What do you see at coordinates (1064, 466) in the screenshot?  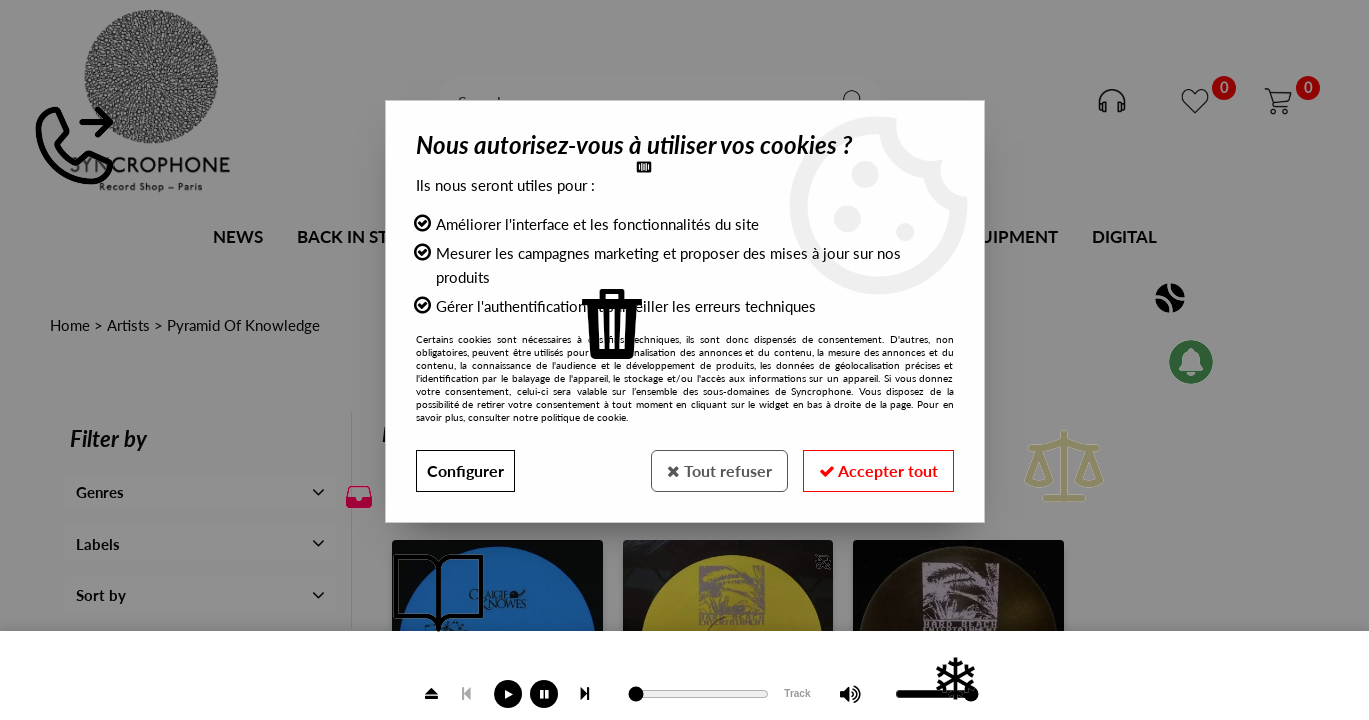 I see `access legal or terms of service settings` at bounding box center [1064, 466].